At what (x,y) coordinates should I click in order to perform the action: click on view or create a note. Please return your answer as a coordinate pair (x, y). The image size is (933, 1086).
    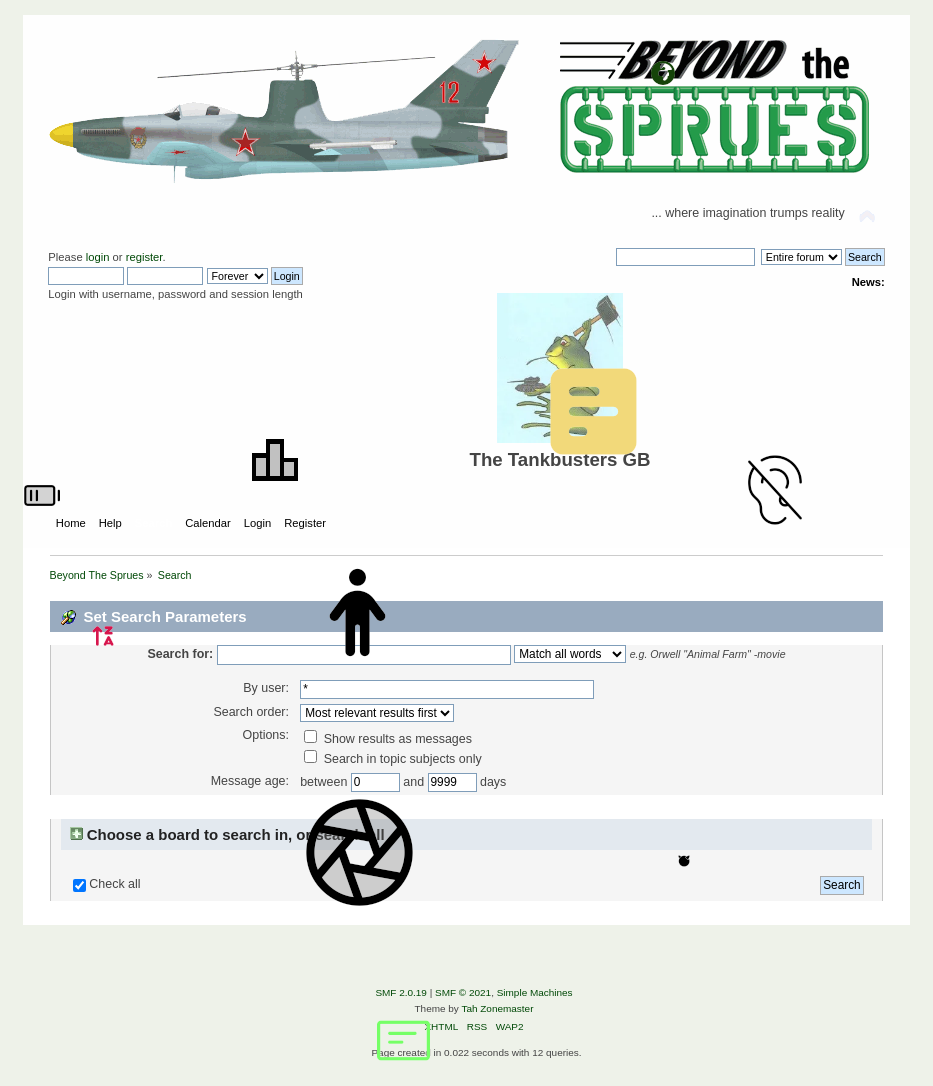
    Looking at the image, I should click on (403, 1040).